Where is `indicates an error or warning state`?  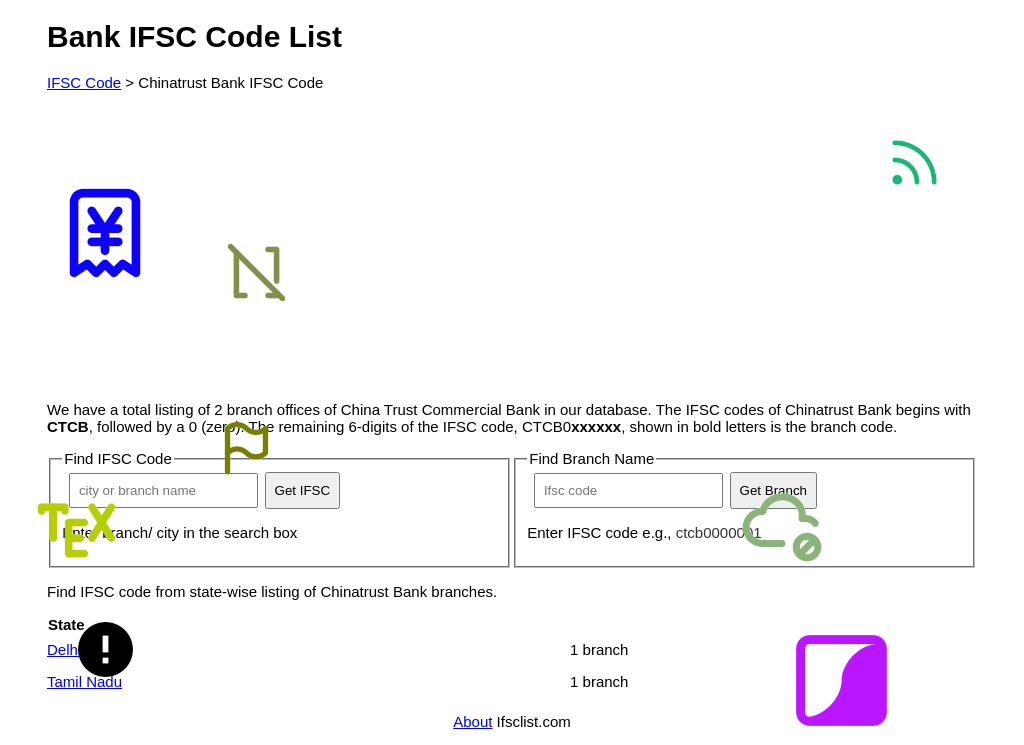 indicates an error or warning state is located at coordinates (105, 649).